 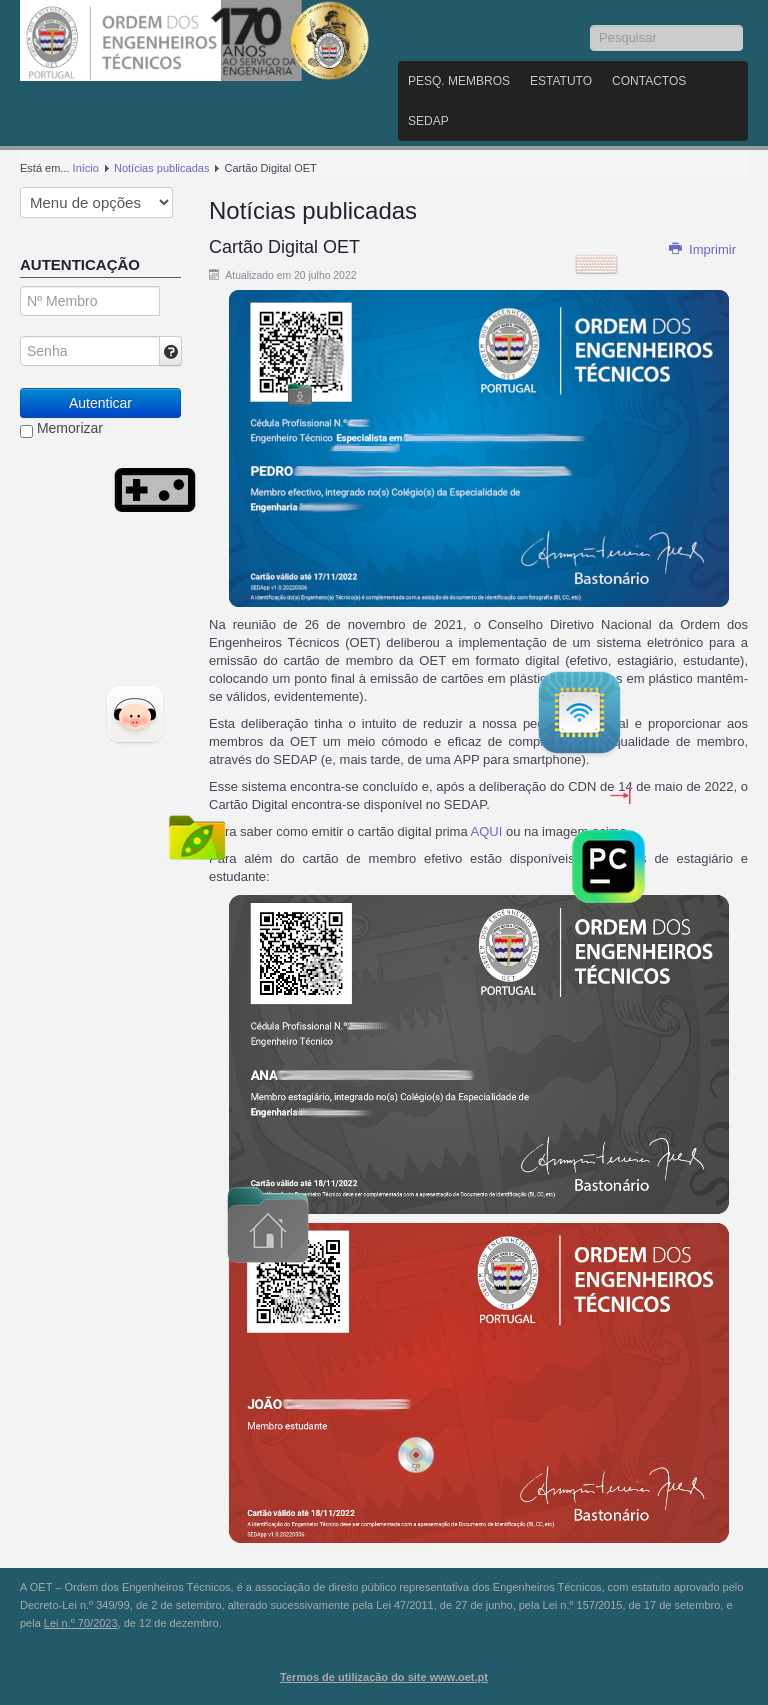 I want to click on open downloads folder, so click(x=300, y=394).